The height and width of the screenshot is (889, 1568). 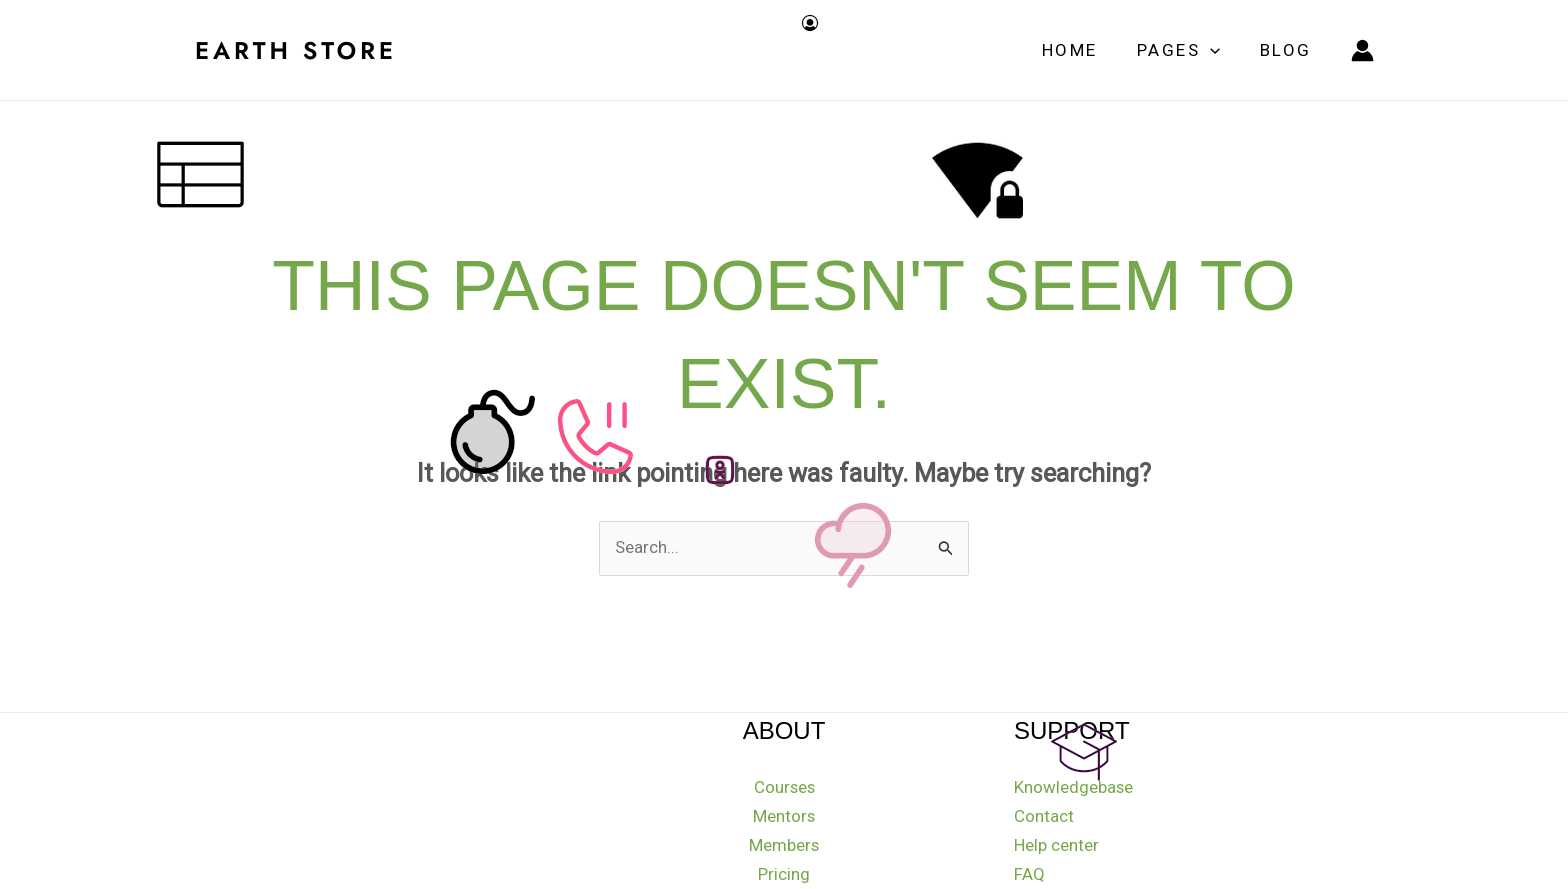 What do you see at coordinates (597, 435) in the screenshot?
I see `put a call on hold` at bounding box center [597, 435].